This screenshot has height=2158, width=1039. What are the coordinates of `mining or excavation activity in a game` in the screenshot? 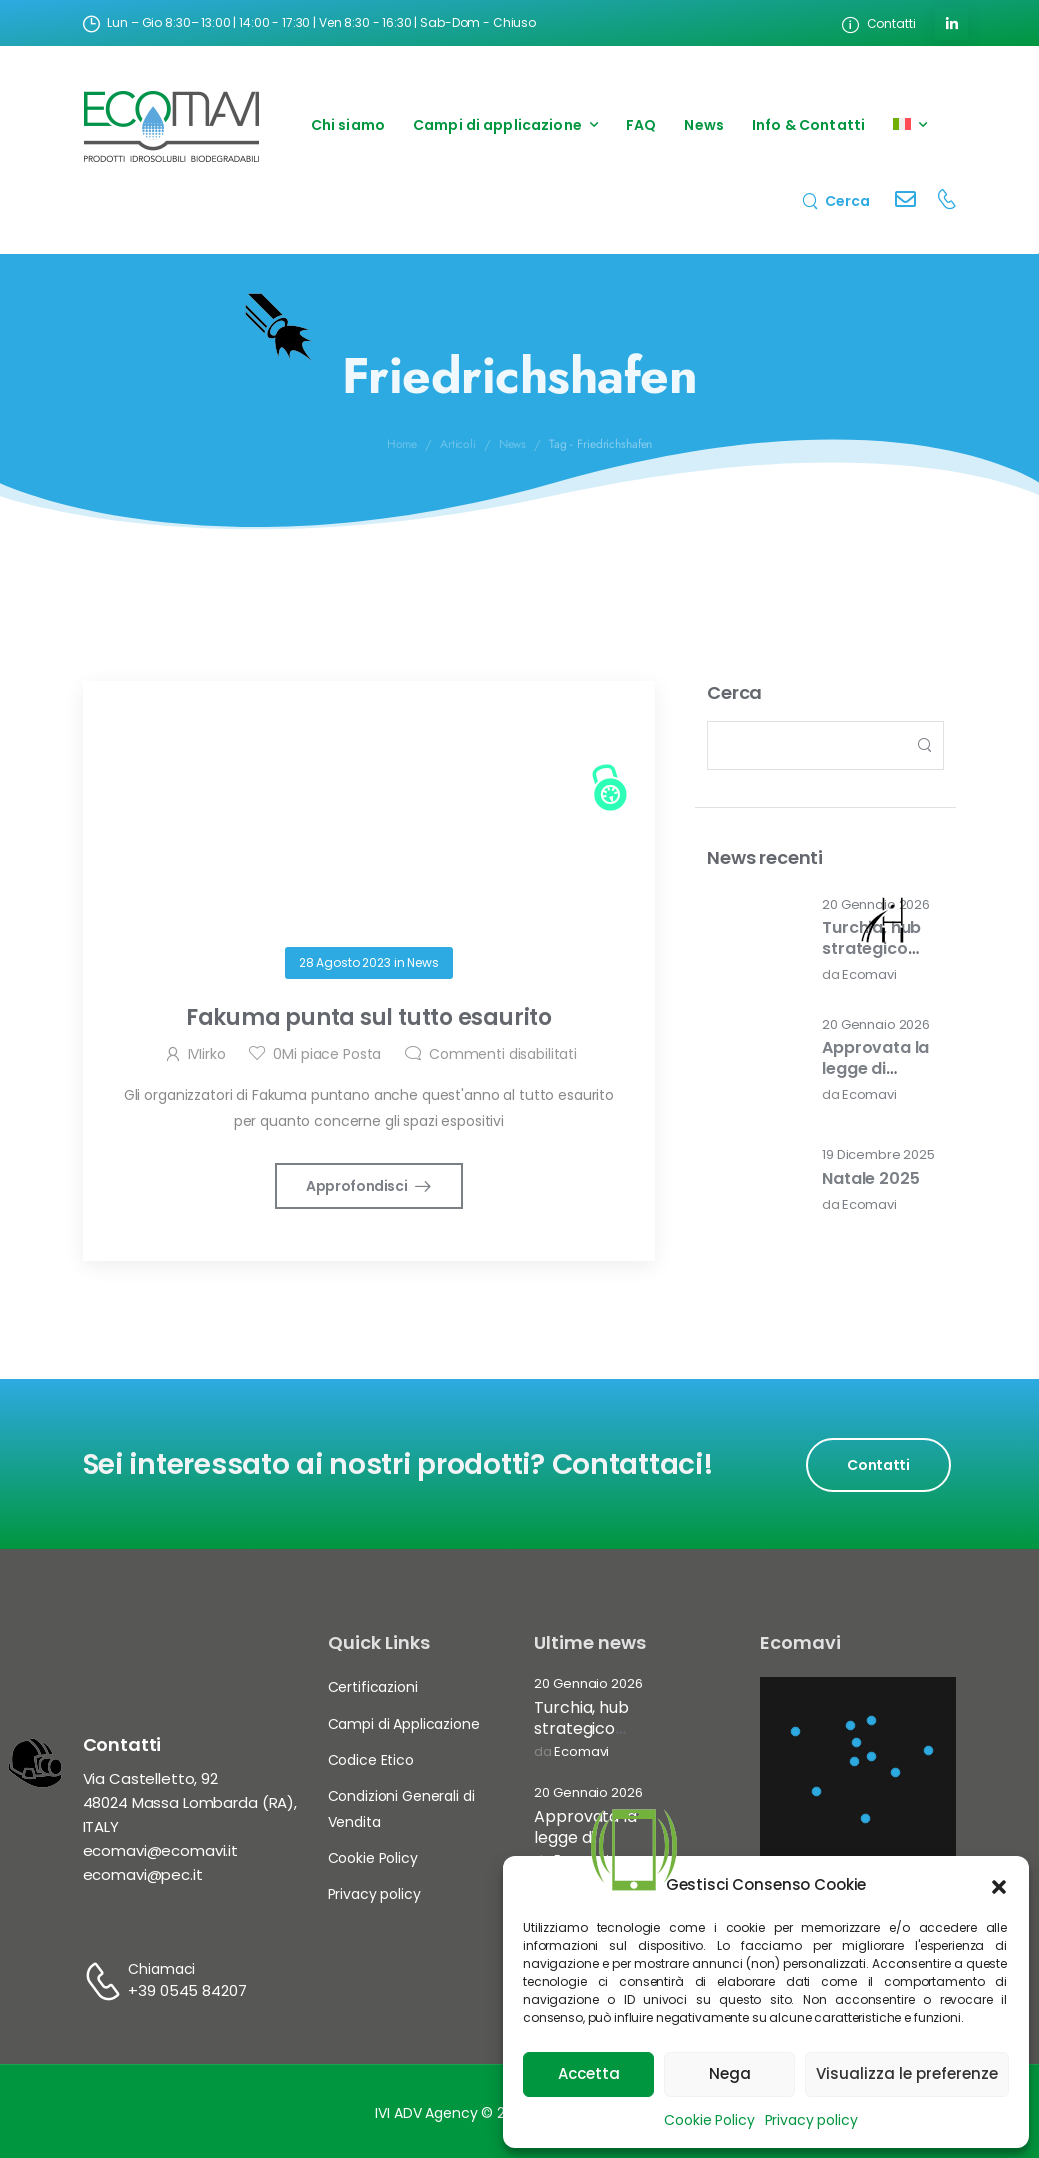 It's located at (35, 1763).